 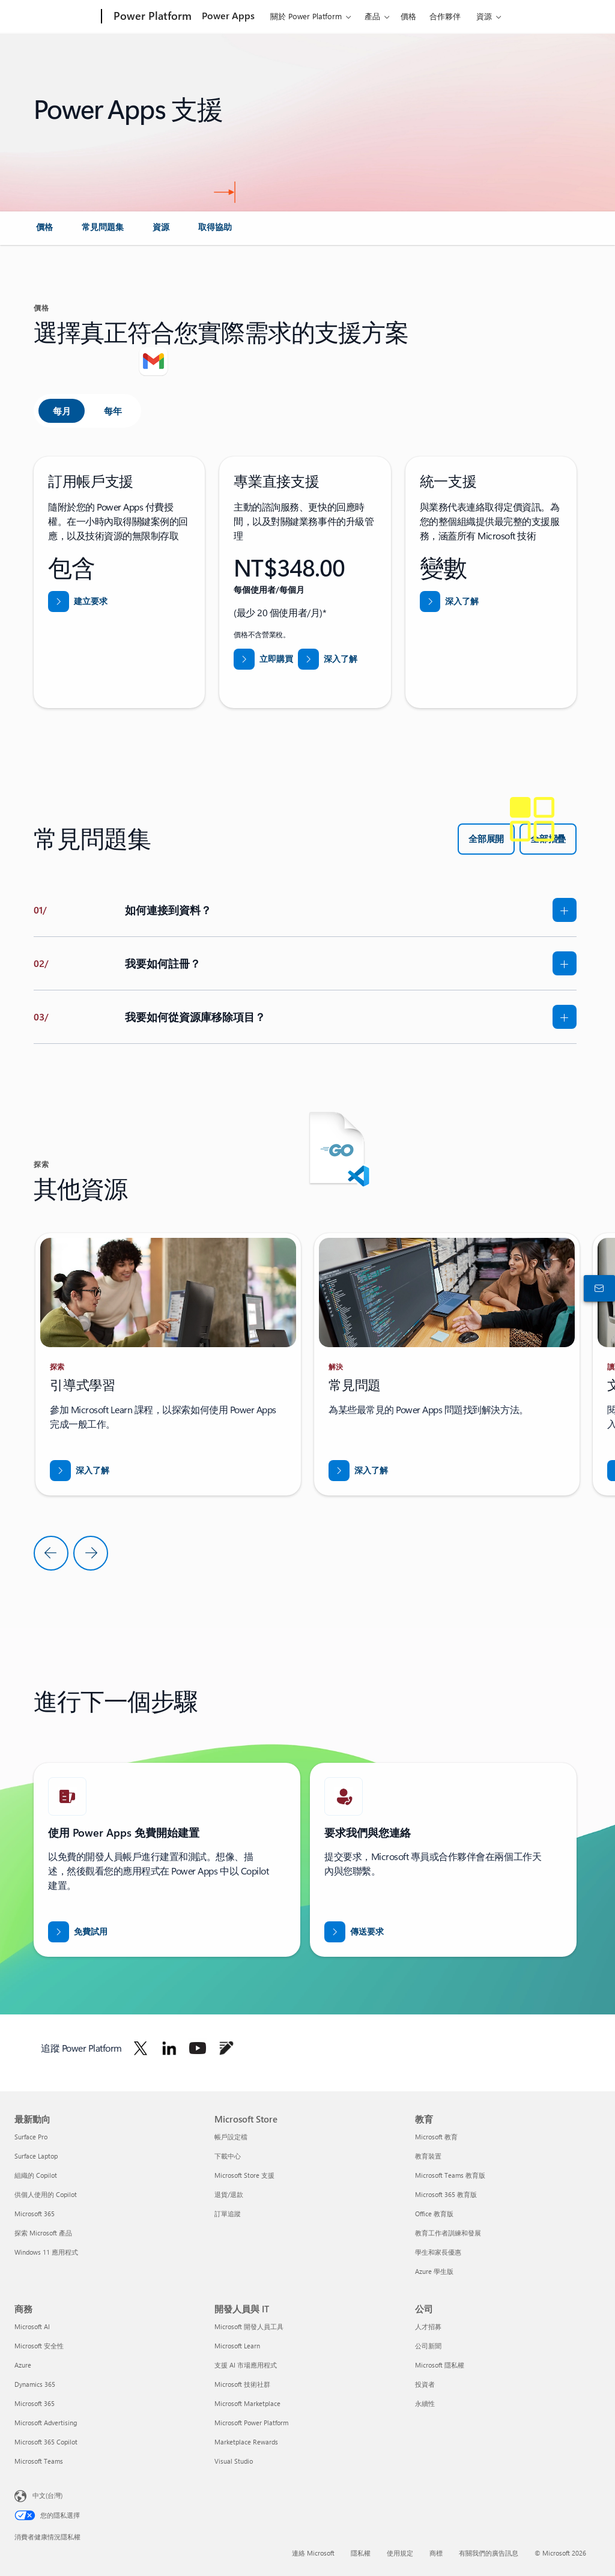 What do you see at coordinates (153, 361) in the screenshot?
I see `open Gmail email app` at bounding box center [153, 361].